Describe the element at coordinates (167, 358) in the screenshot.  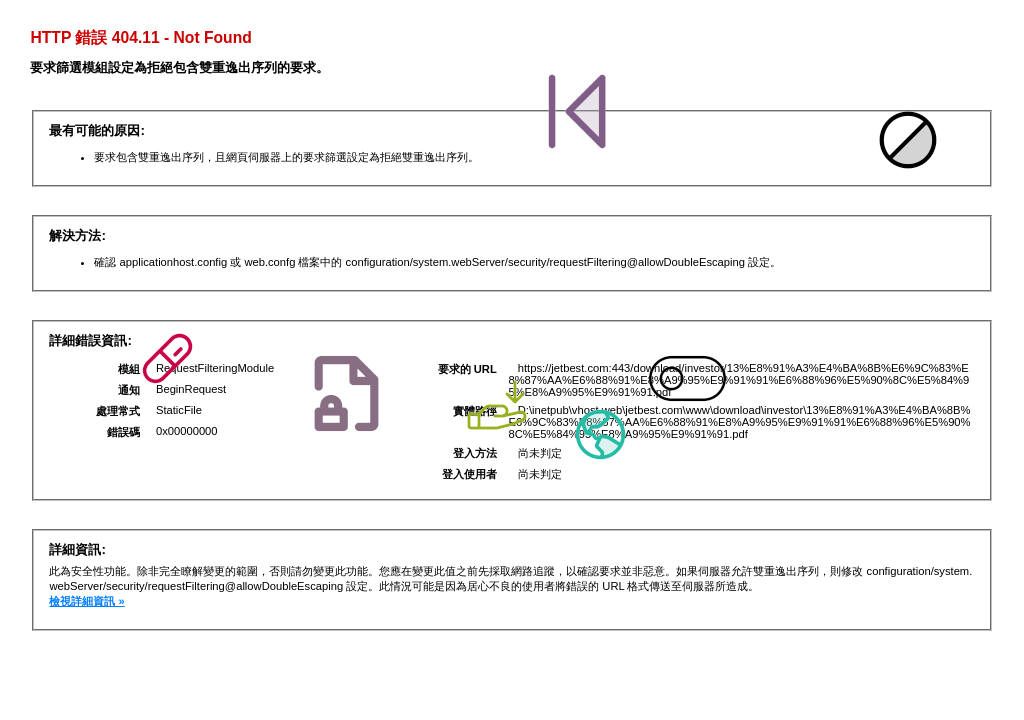
I see `access medication reminders` at that location.